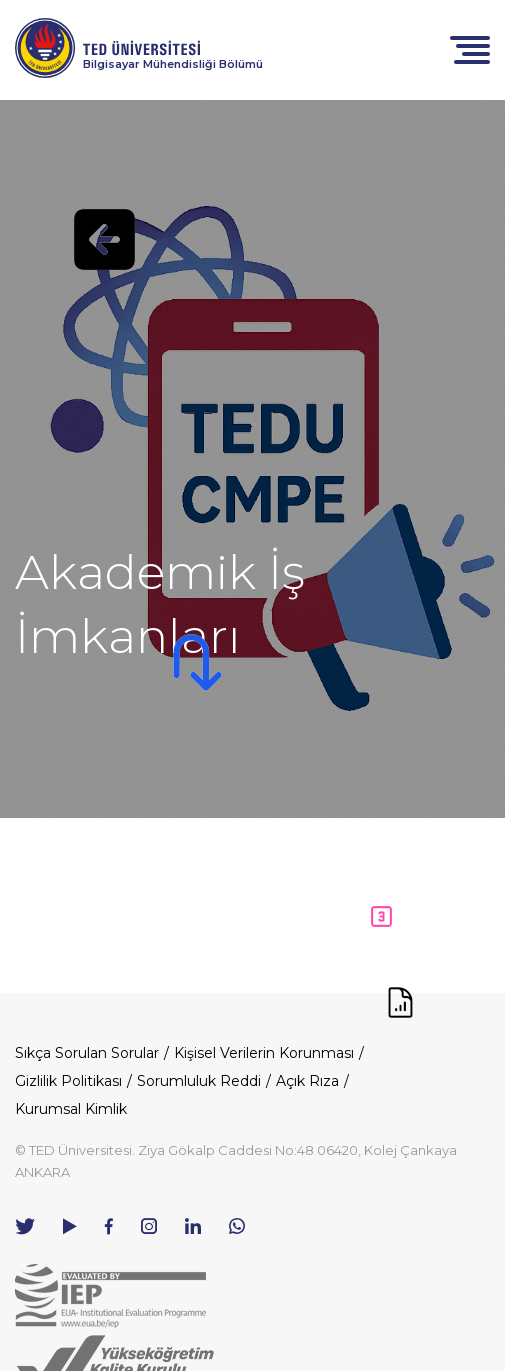  I want to click on go back to the previous screen, so click(104, 239).